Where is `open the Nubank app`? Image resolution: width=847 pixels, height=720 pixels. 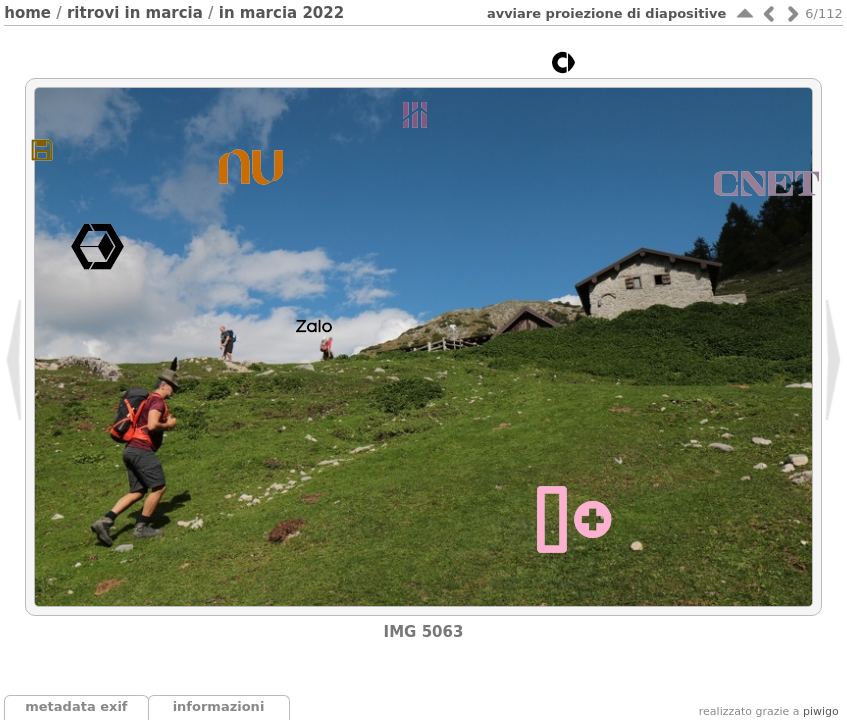 open the Nubank app is located at coordinates (251, 167).